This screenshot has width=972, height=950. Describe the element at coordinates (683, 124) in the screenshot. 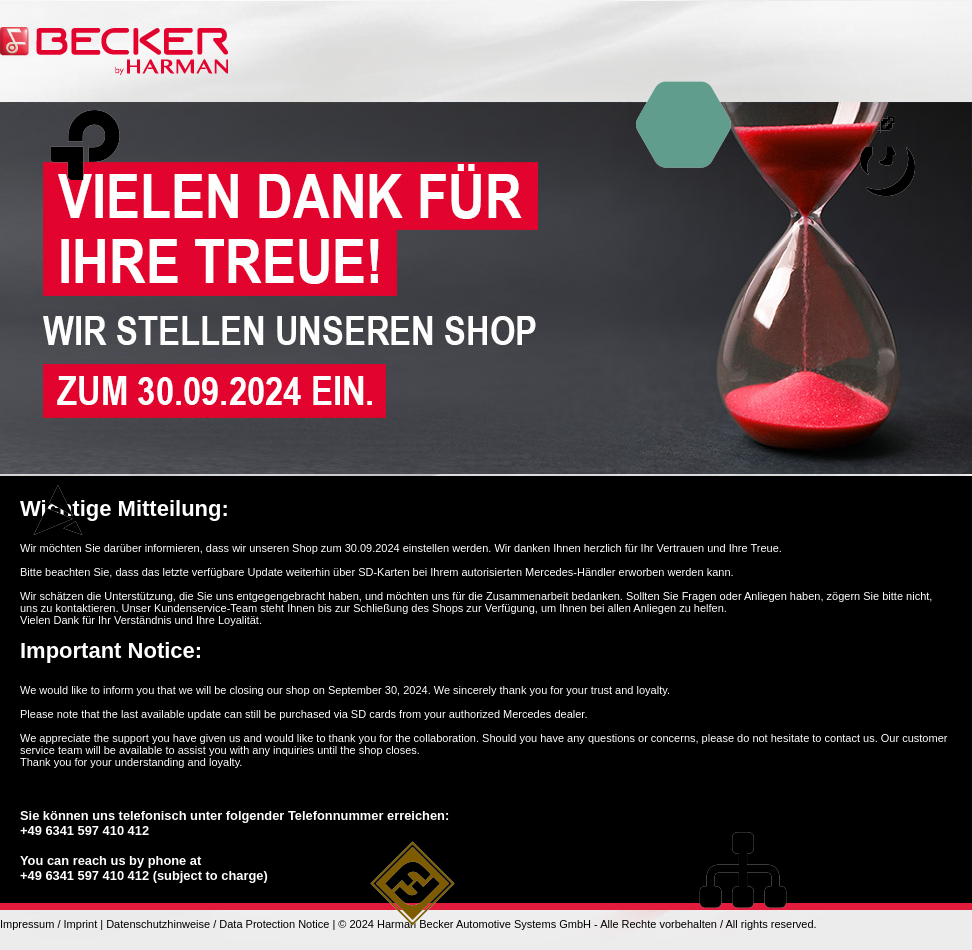

I see `hexagonal shape indicator or geometric element` at that location.